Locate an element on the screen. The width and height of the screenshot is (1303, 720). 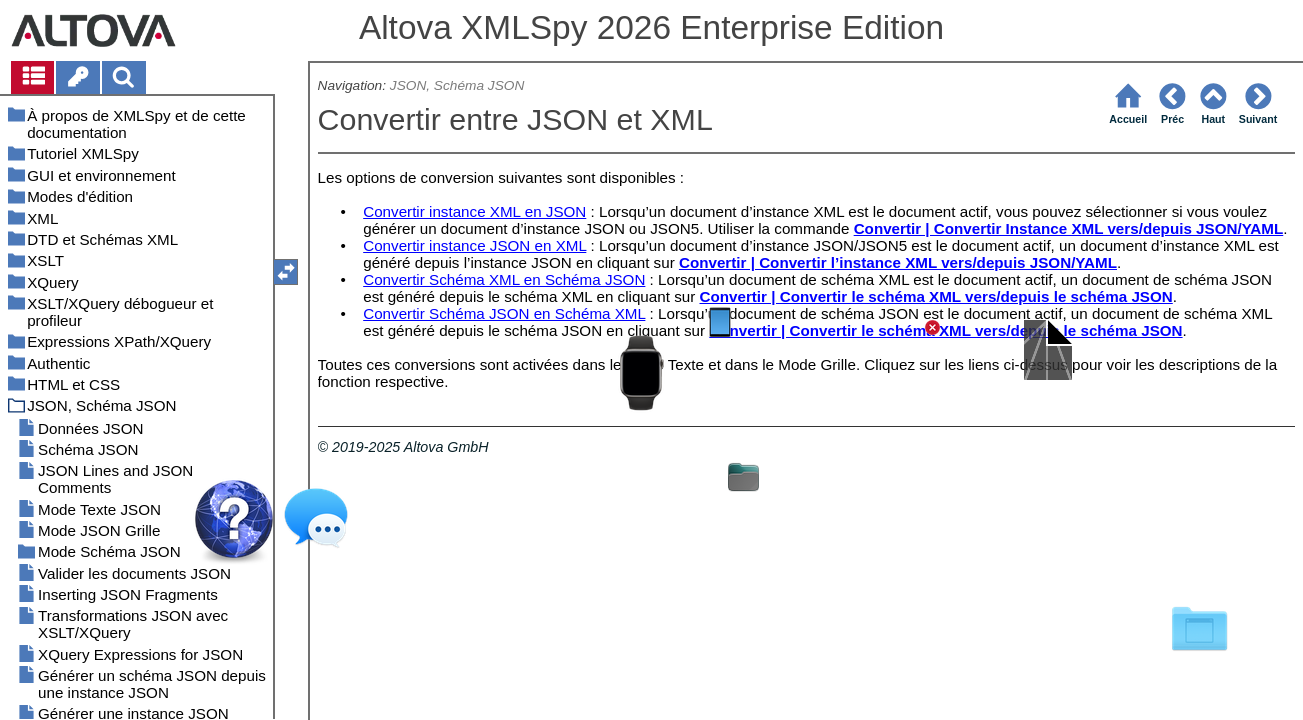
apple watch series 5 device icon is located at coordinates (641, 373).